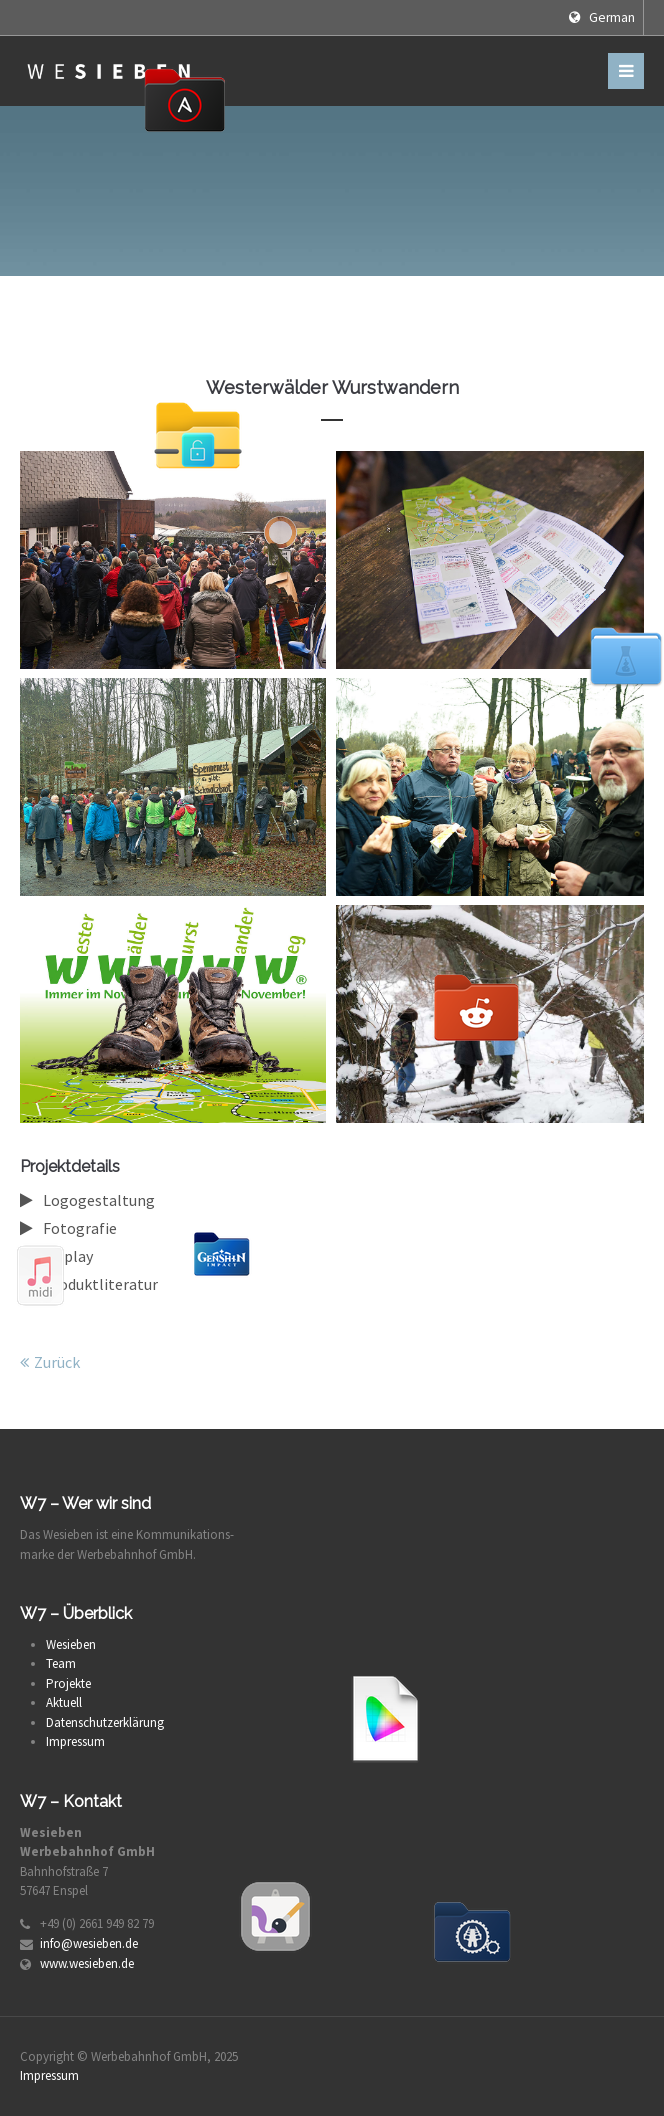  I want to click on color profile document for color management, so click(385, 1720).